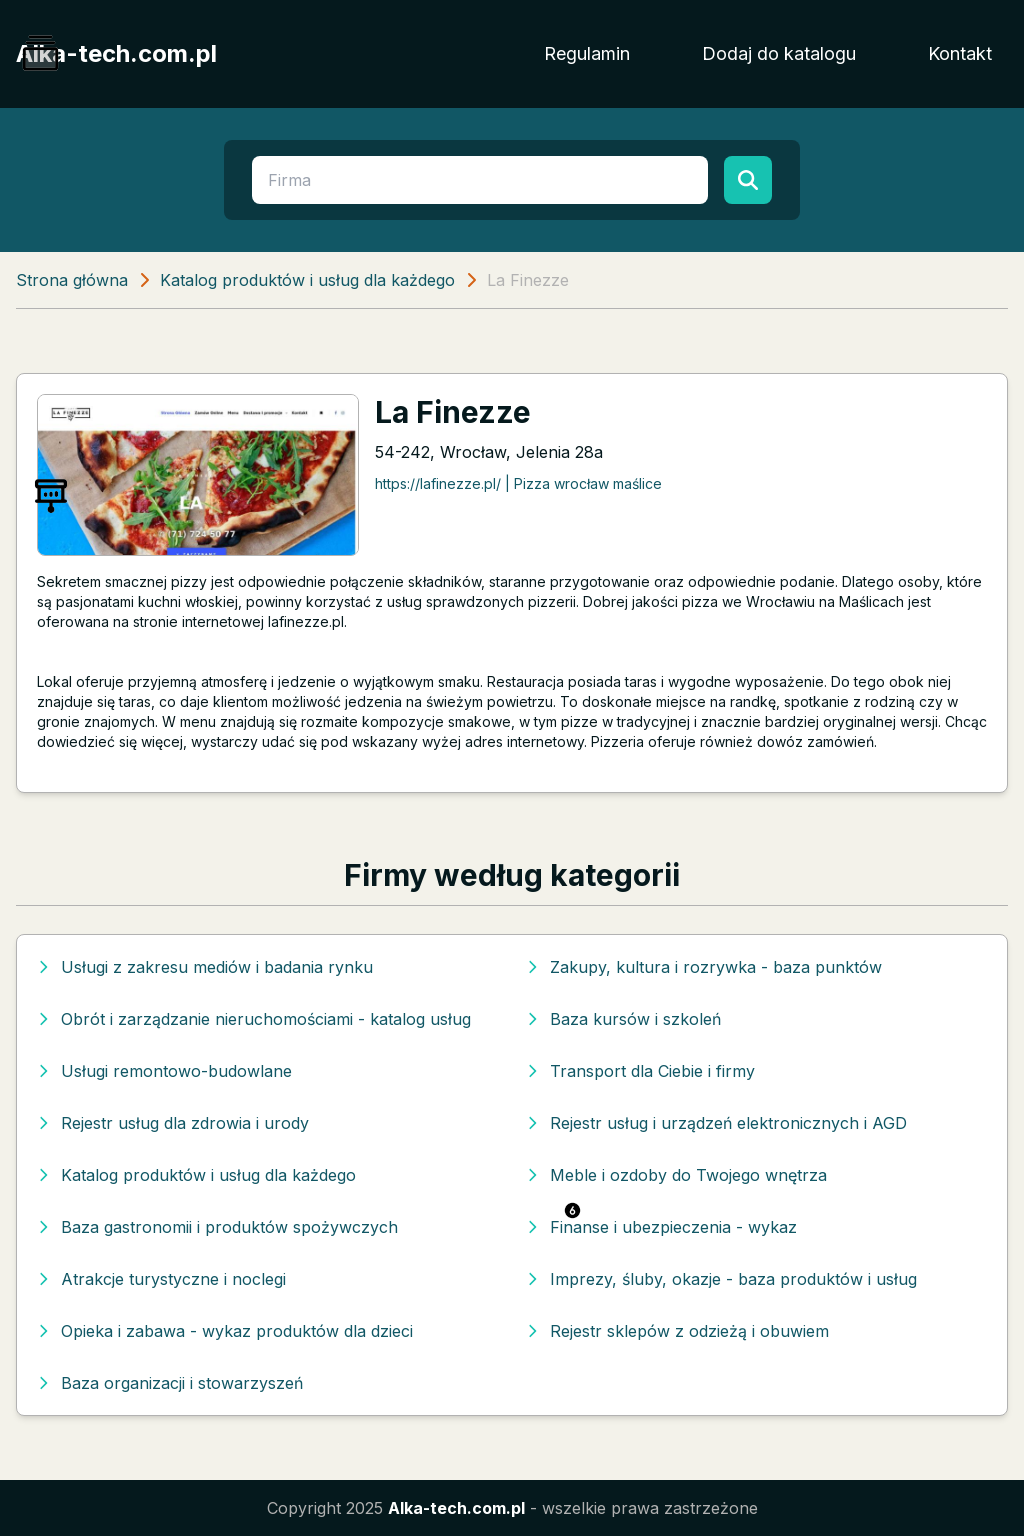 The image size is (1024, 1536). Describe the element at coordinates (40, 54) in the screenshot. I see `view stacked cards or layers` at that location.